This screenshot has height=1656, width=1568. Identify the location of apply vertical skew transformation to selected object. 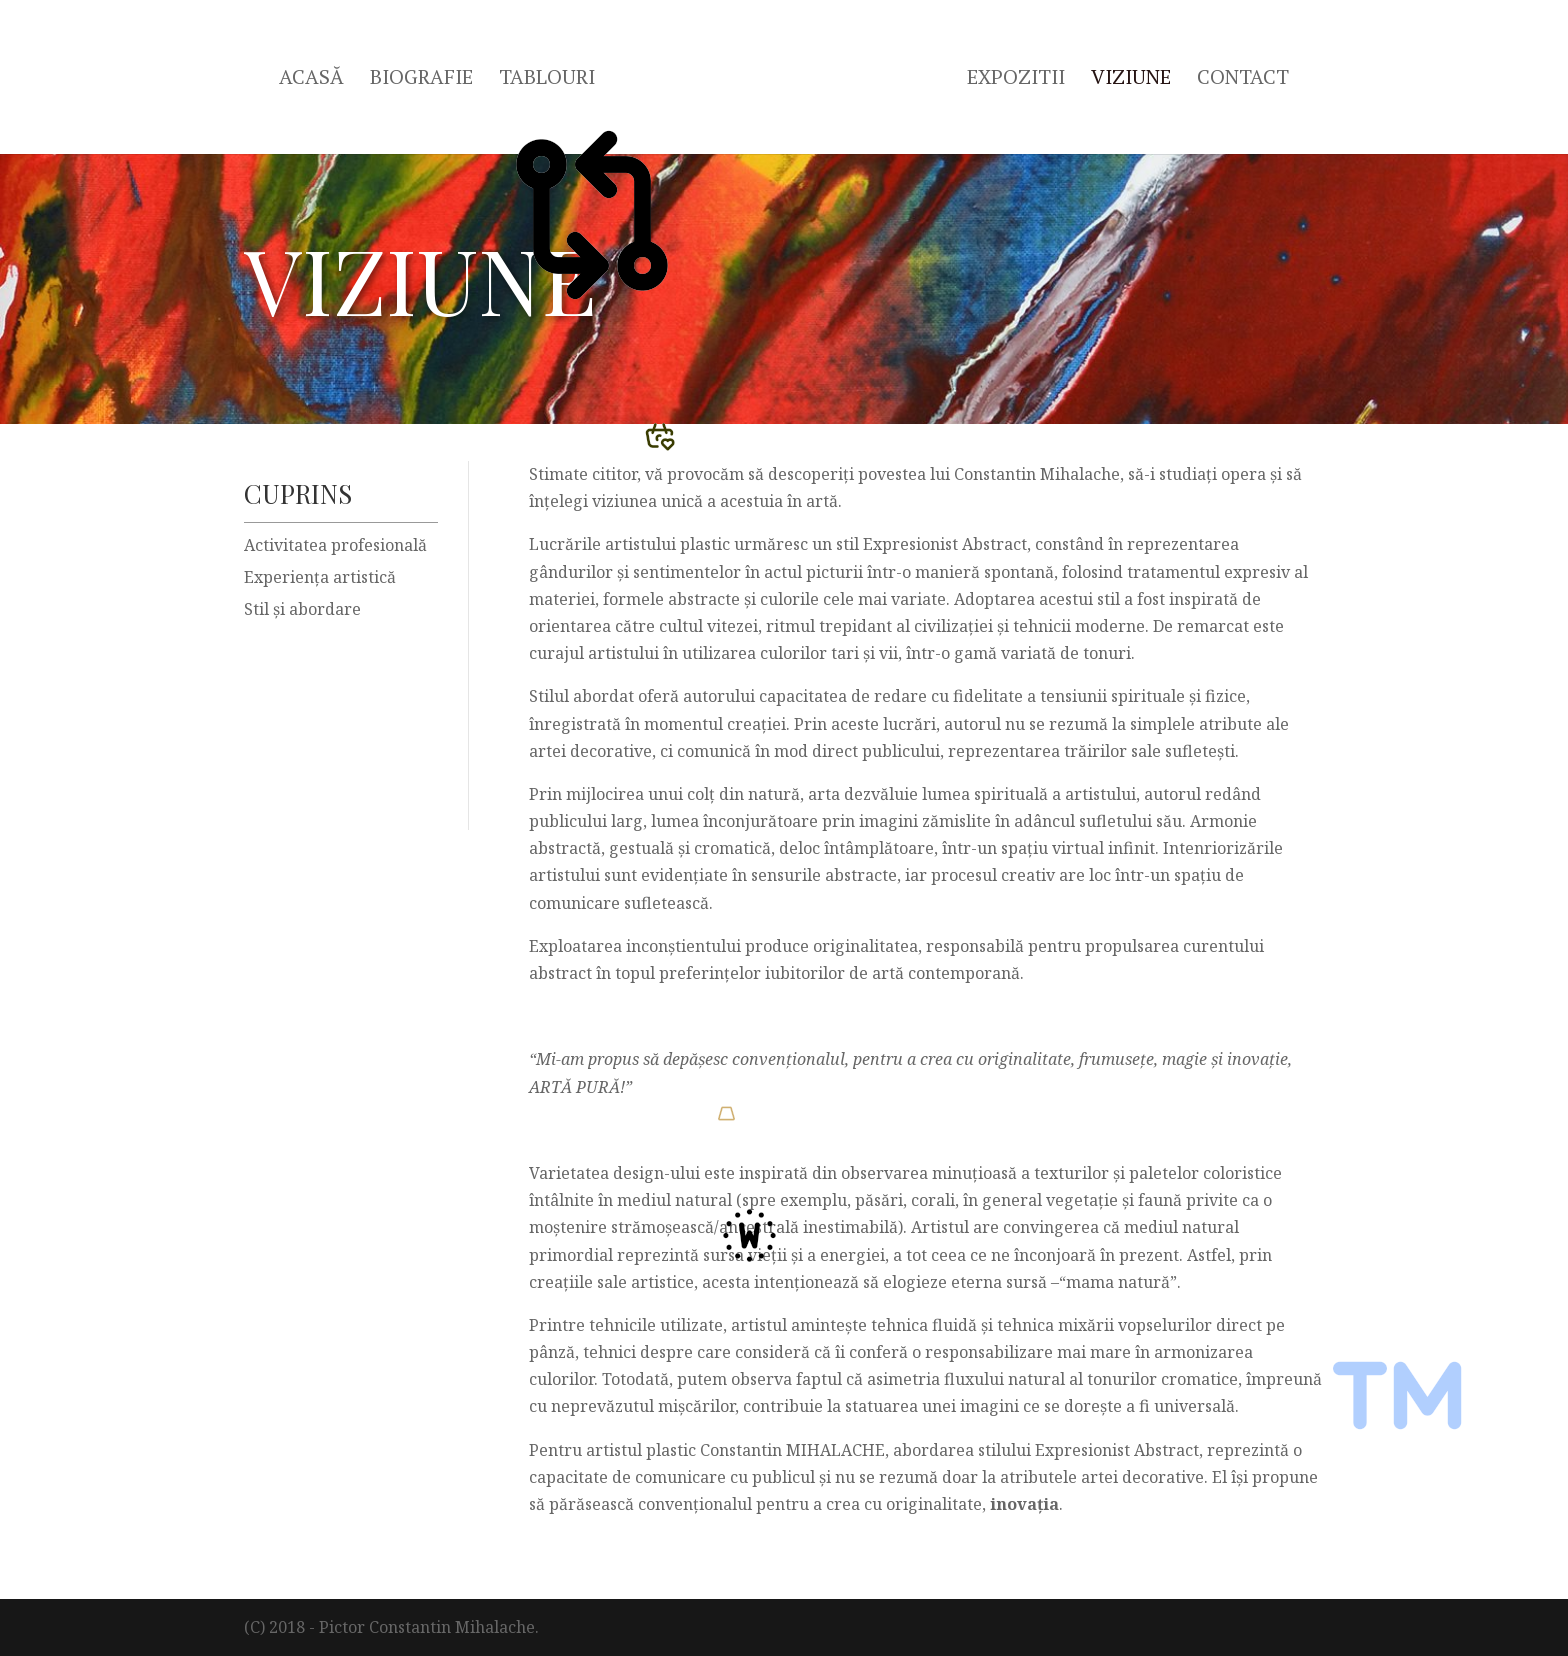
(726, 1113).